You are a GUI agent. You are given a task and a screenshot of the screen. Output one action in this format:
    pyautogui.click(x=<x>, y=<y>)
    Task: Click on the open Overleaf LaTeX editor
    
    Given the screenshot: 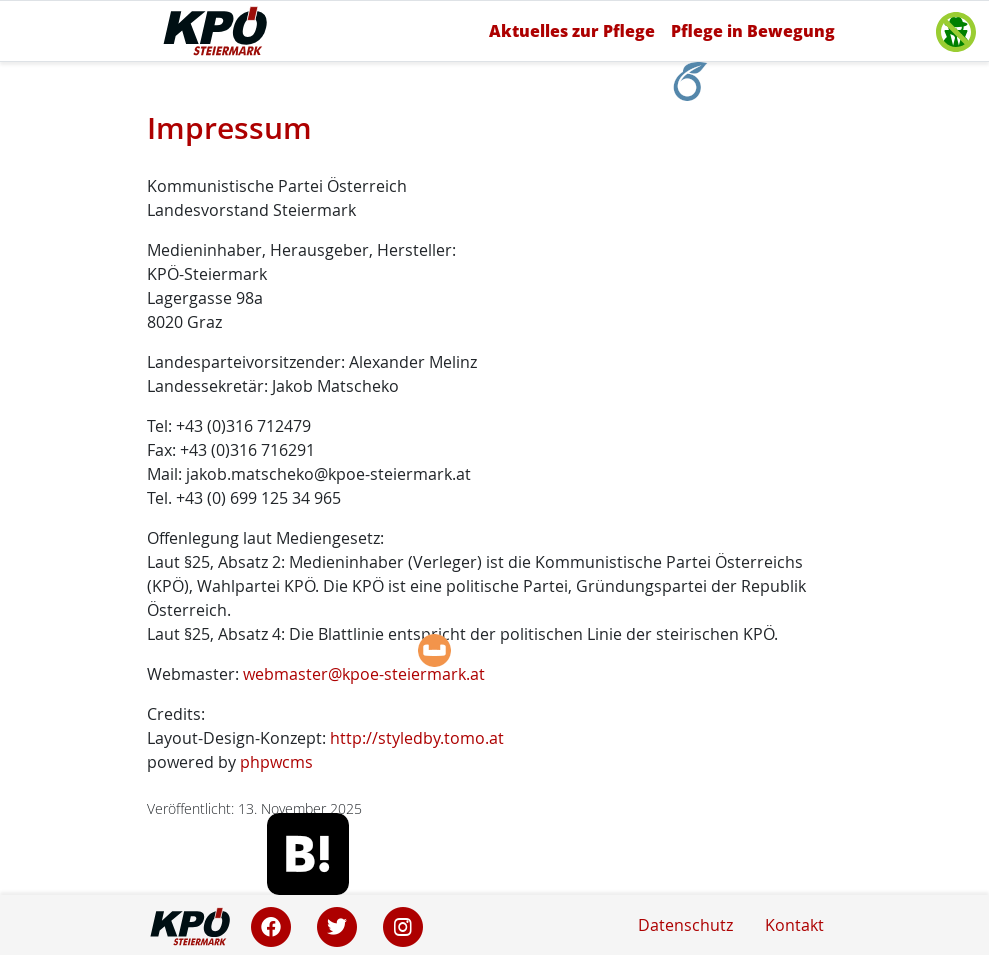 What is the action you would take?
    pyautogui.click(x=690, y=81)
    